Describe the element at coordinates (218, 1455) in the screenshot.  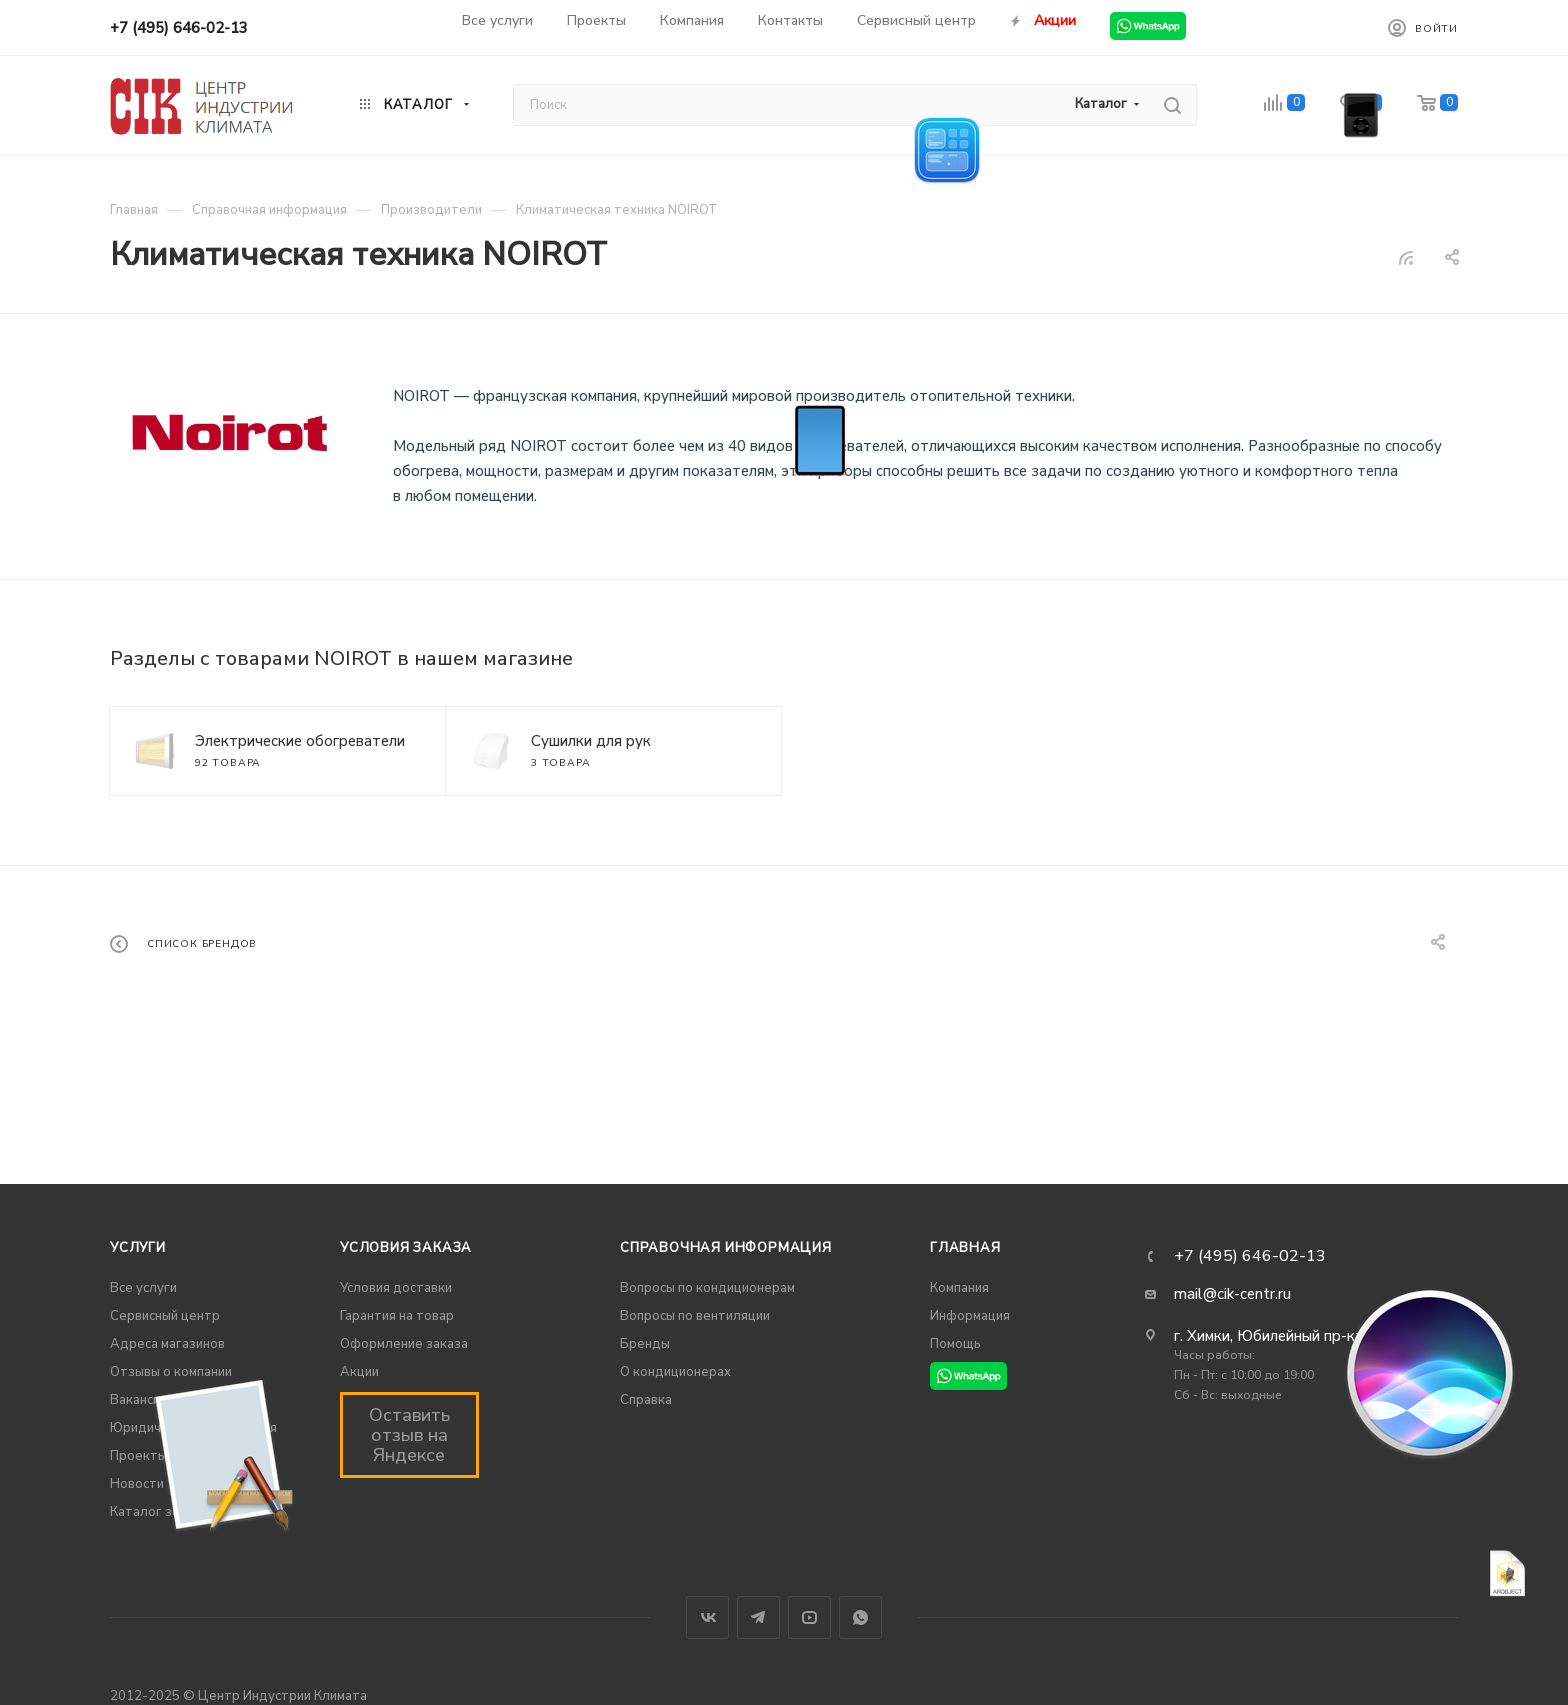
I see `generic application icon for unidentified apps` at that location.